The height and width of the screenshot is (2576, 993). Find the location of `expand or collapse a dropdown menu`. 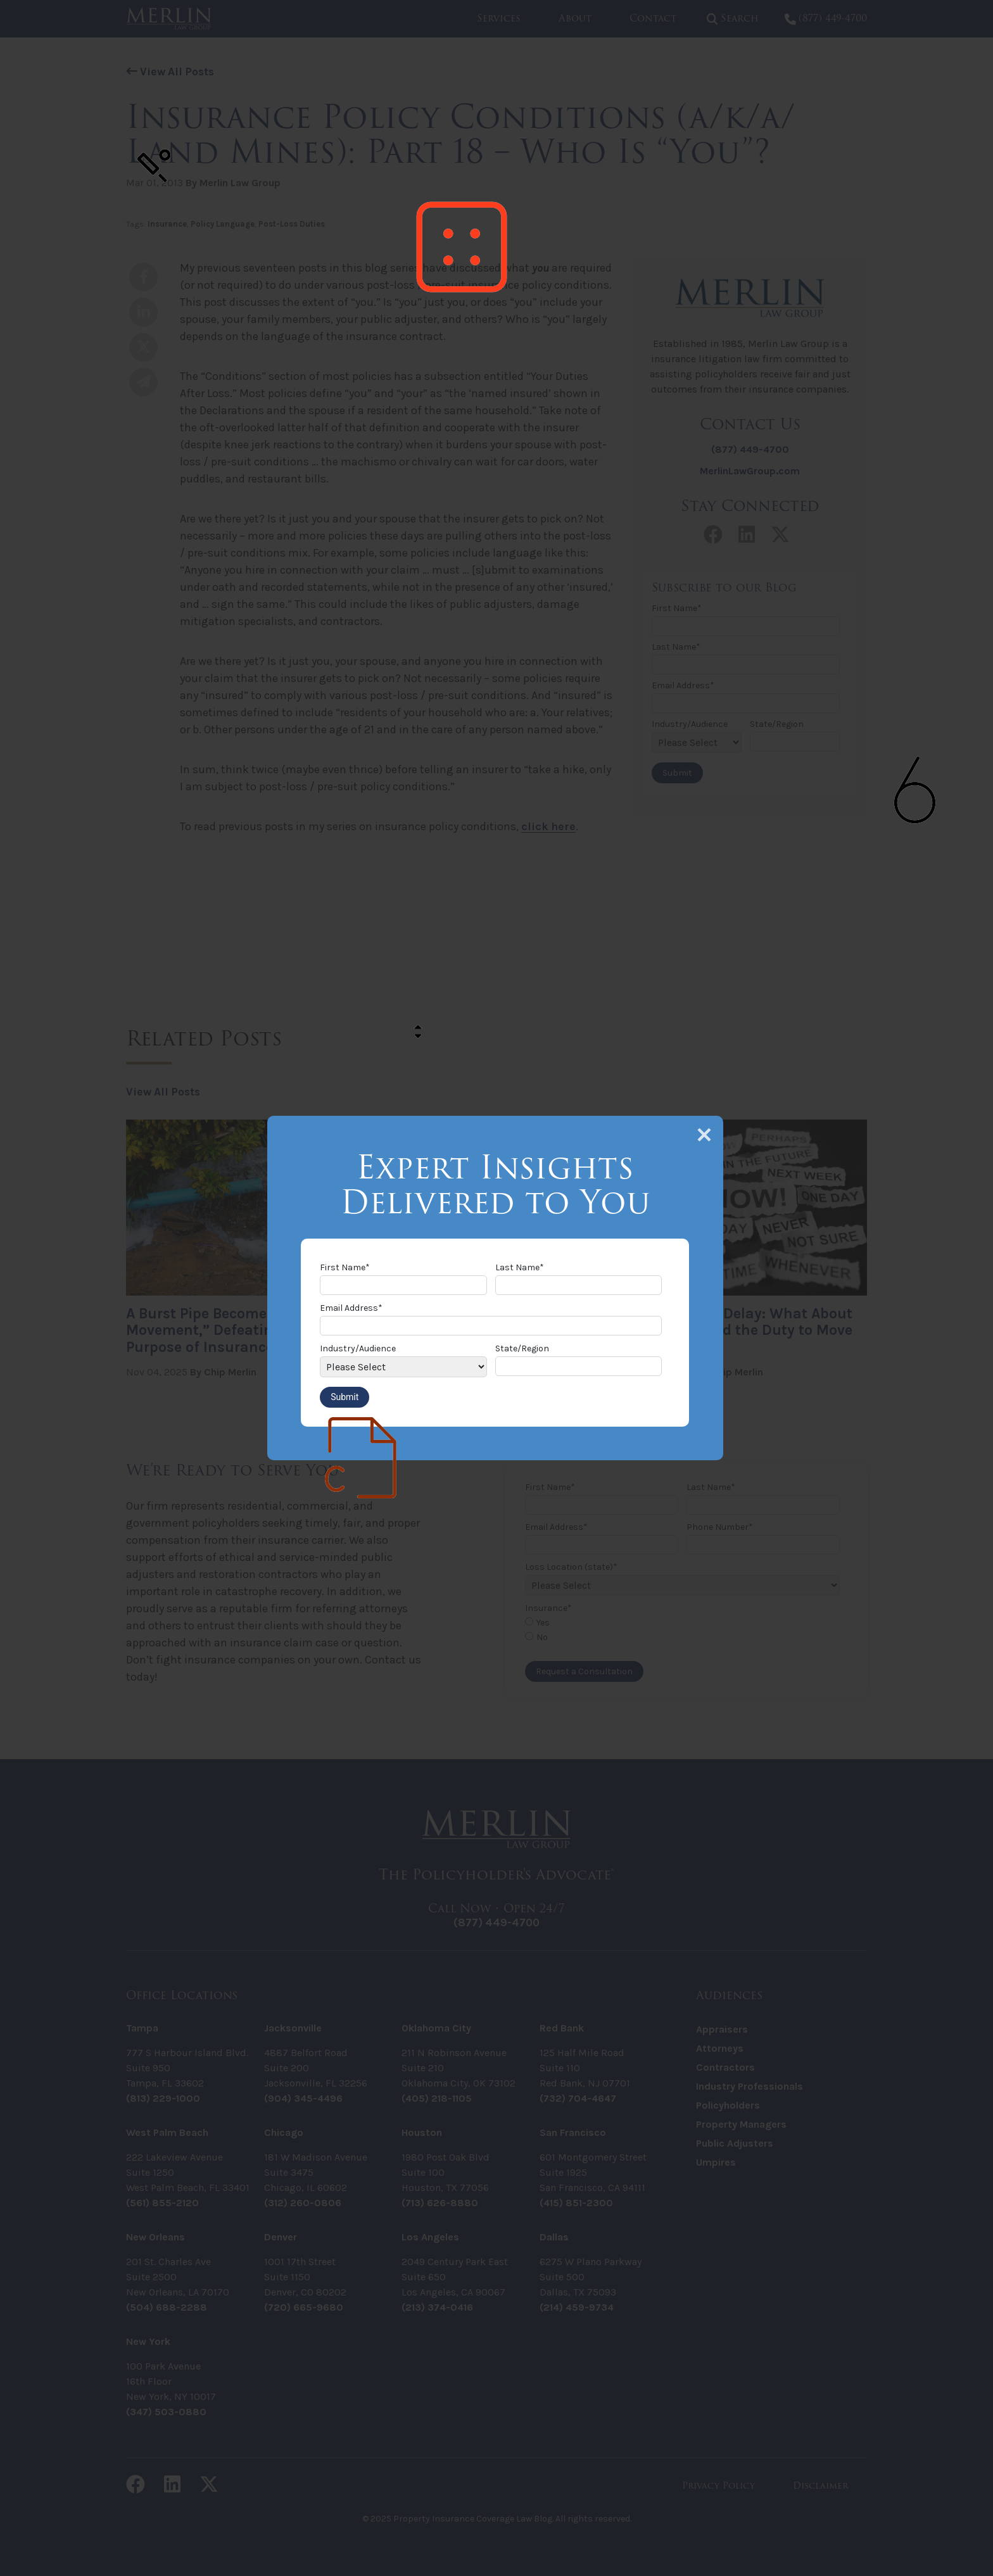

expand or collapse a dropdown menu is located at coordinates (418, 1032).